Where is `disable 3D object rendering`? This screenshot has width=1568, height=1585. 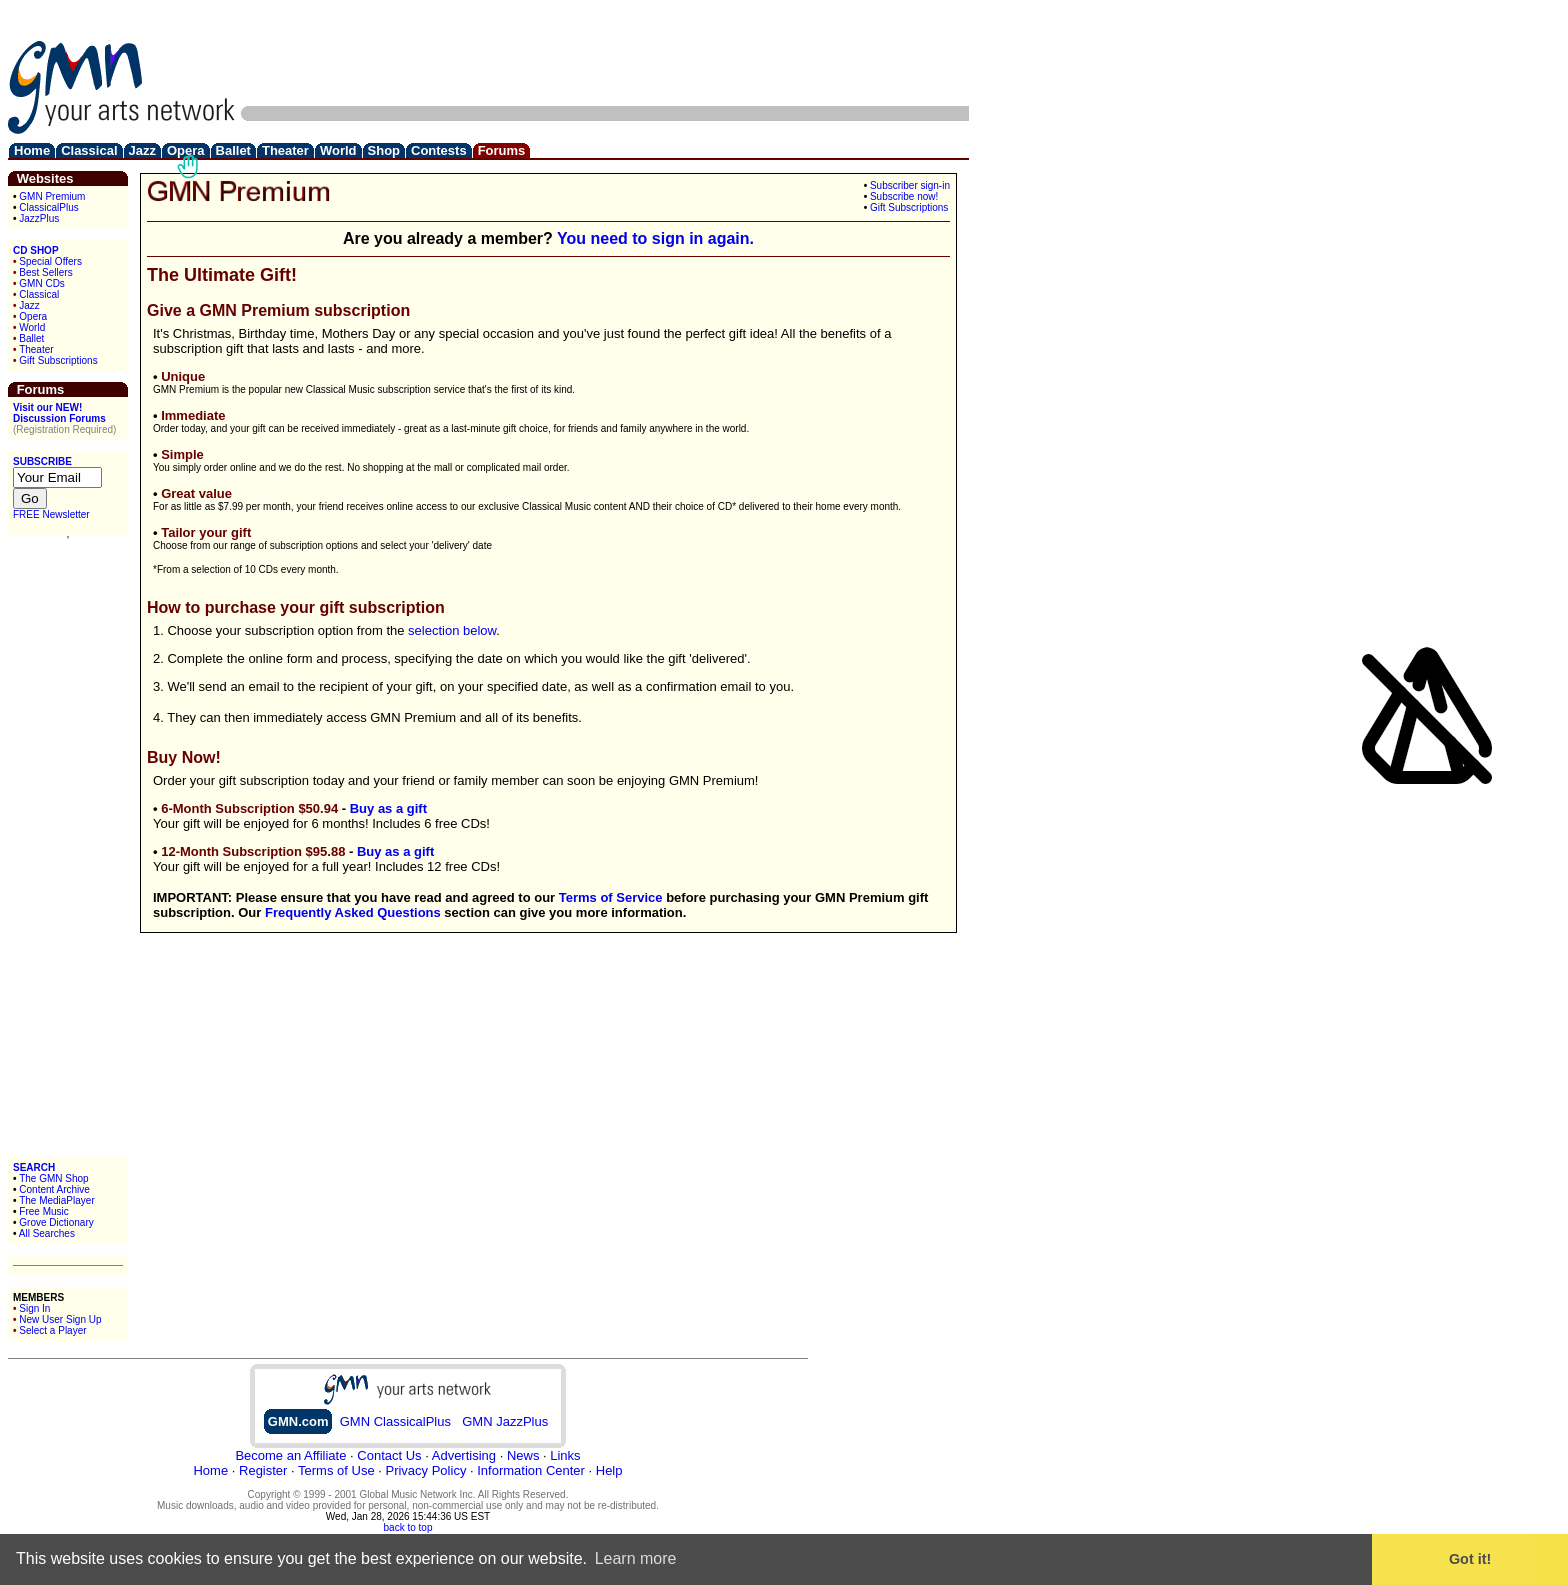 disable 3D object rendering is located at coordinates (1427, 719).